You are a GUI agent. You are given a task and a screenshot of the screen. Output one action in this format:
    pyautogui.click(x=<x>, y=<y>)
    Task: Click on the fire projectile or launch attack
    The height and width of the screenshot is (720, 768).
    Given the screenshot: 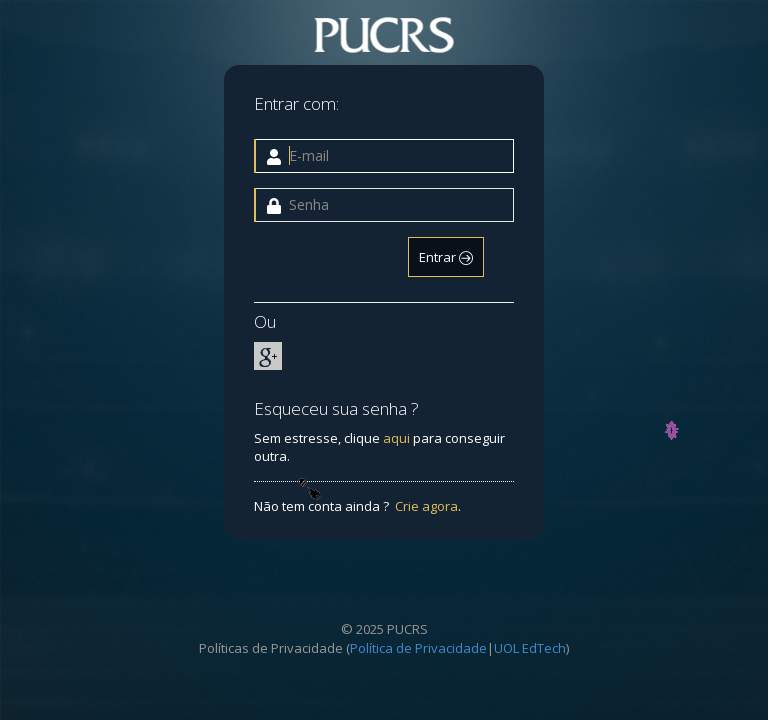 What is the action you would take?
    pyautogui.click(x=310, y=489)
    